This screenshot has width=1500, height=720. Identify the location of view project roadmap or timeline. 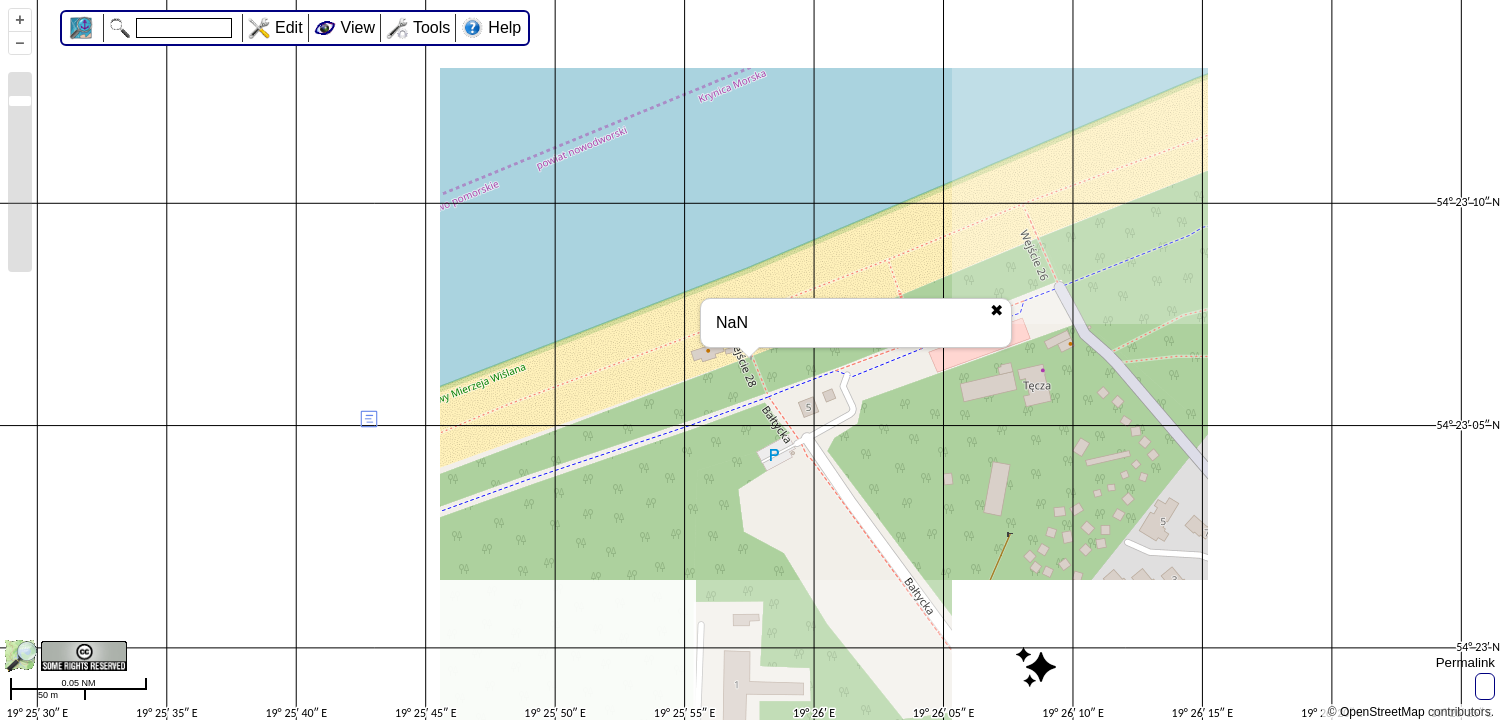
(369, 419).